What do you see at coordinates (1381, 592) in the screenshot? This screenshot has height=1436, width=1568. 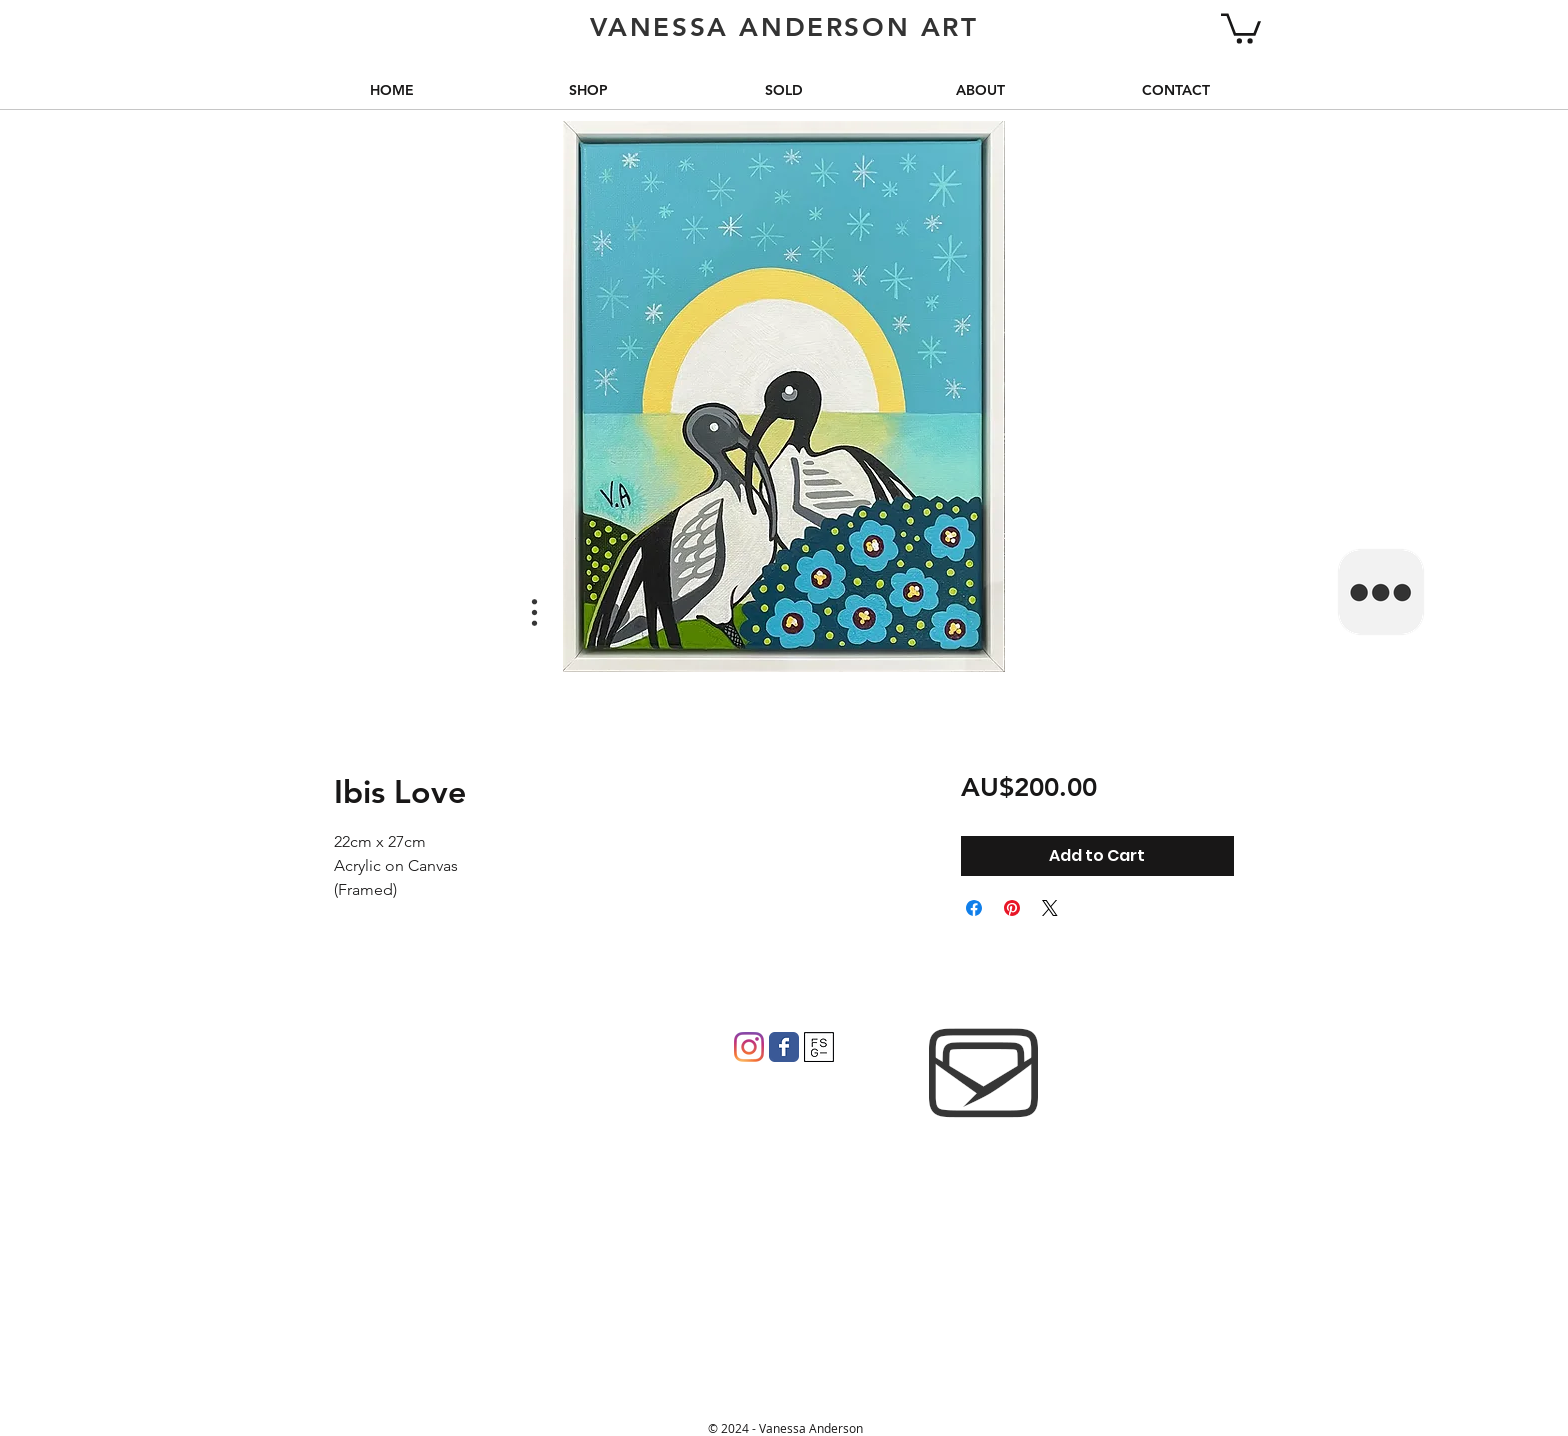 I see `view other applications or categories` at bounding box center [1381, 592].